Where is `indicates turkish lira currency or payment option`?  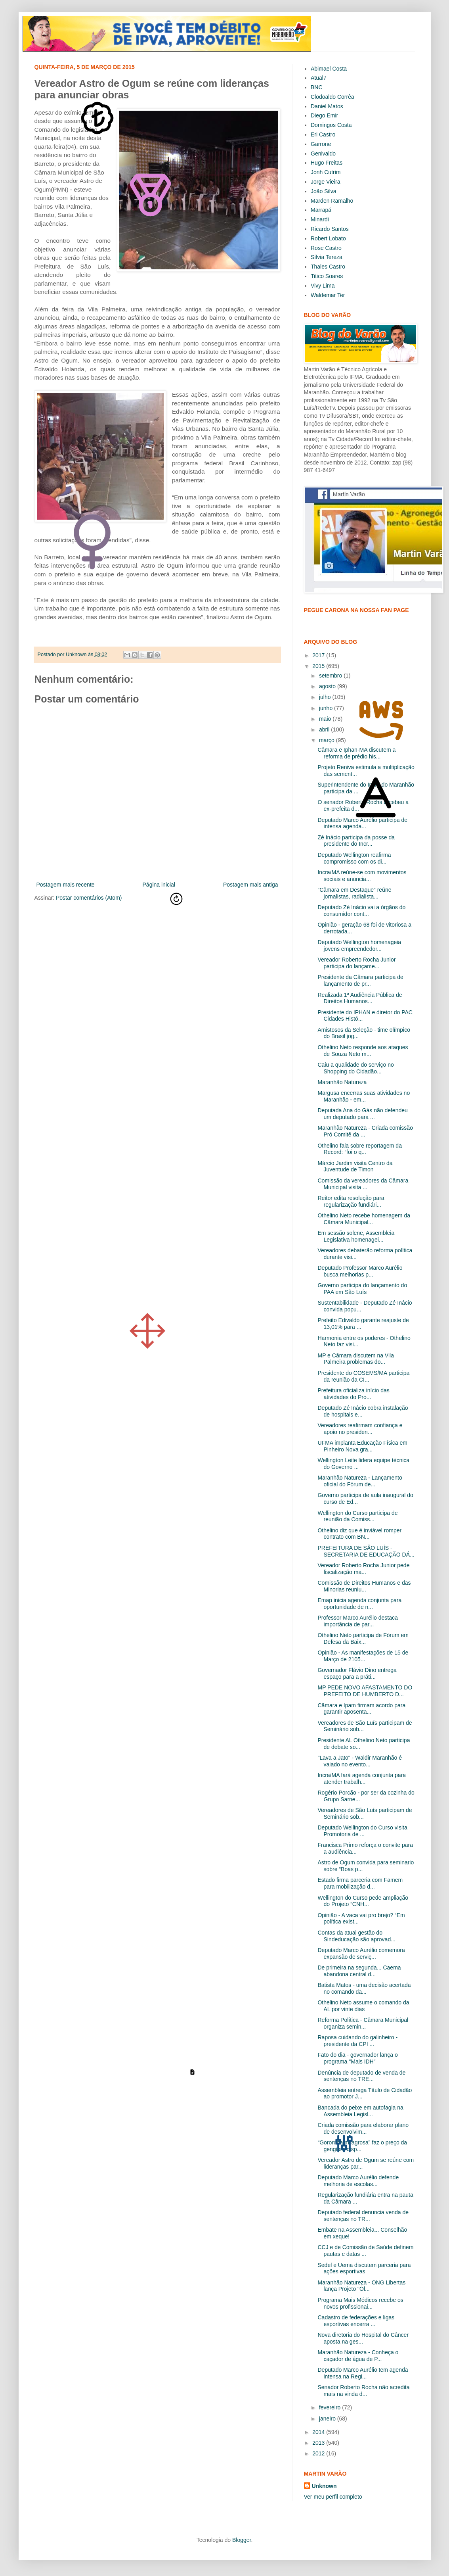 indicates turkish lira currency or payment option is located at coordinates (97, 118).